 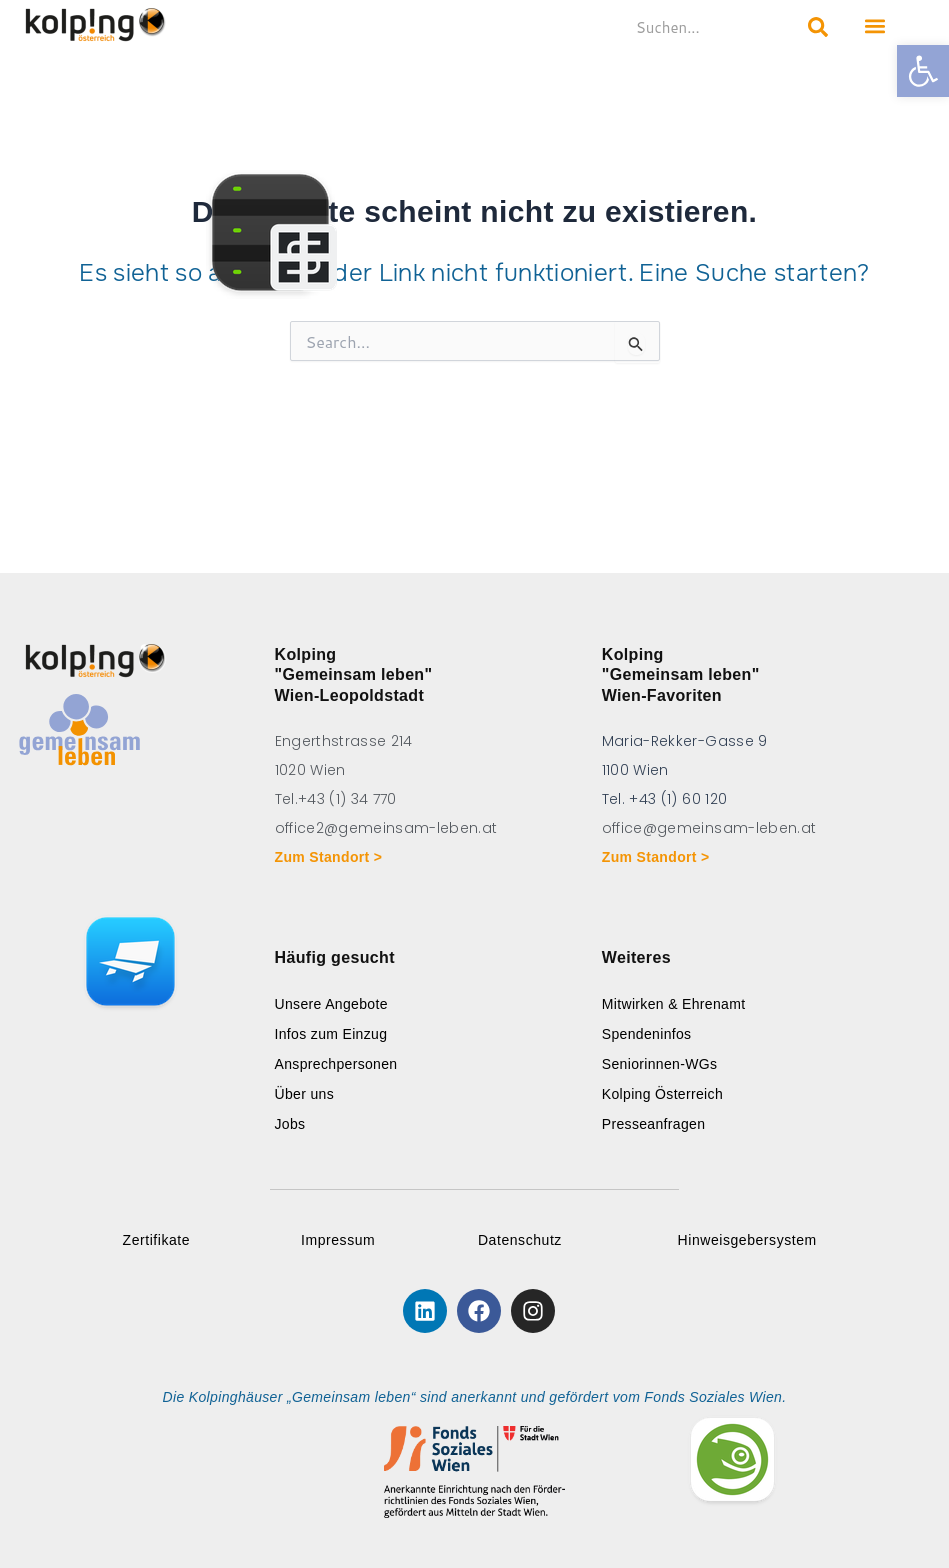 I want to click on configure windows file sharing preferences, so click(x=271, y=234).